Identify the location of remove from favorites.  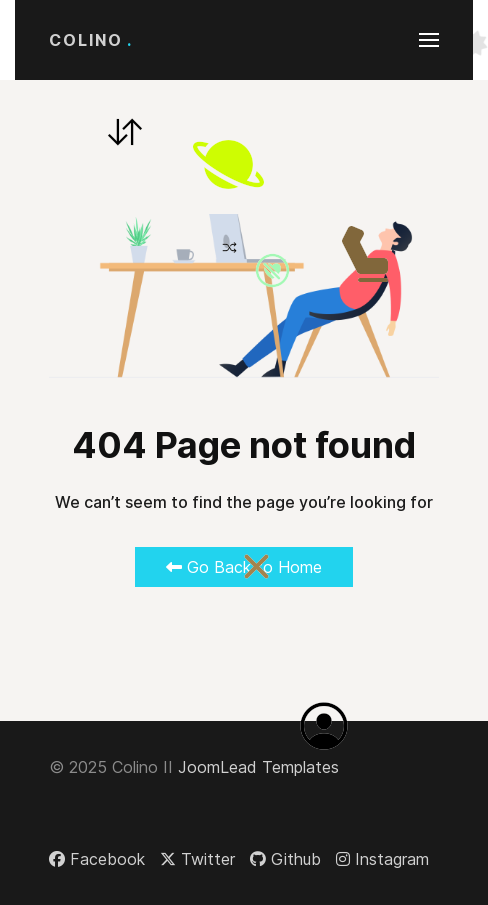
(272, 270).